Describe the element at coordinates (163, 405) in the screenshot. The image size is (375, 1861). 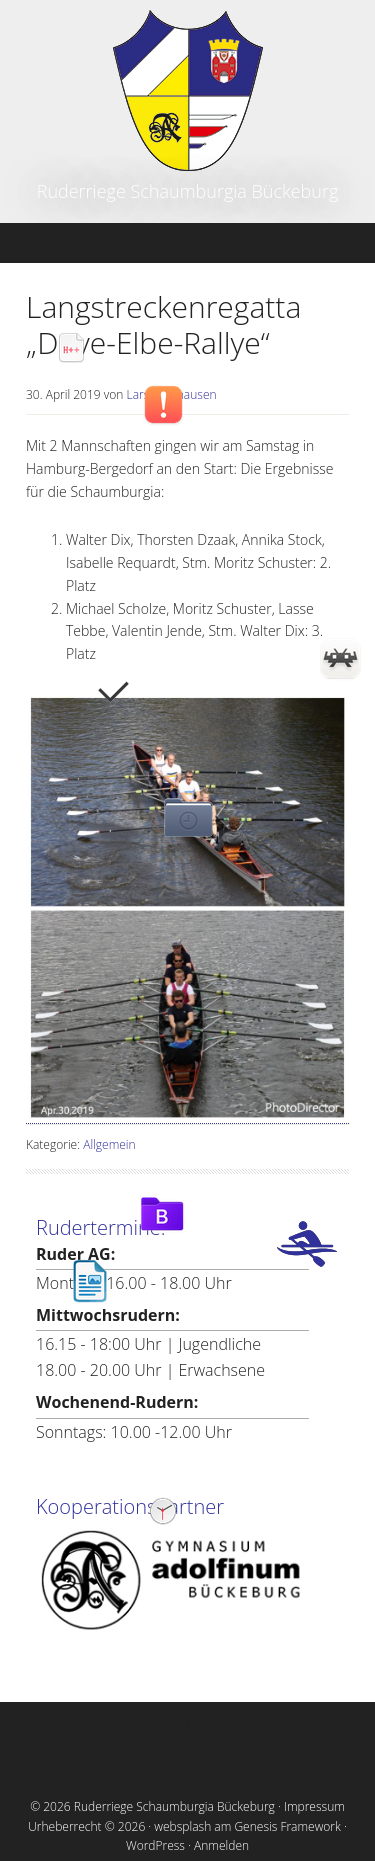
I see `indicates an error has occurred` at that location.